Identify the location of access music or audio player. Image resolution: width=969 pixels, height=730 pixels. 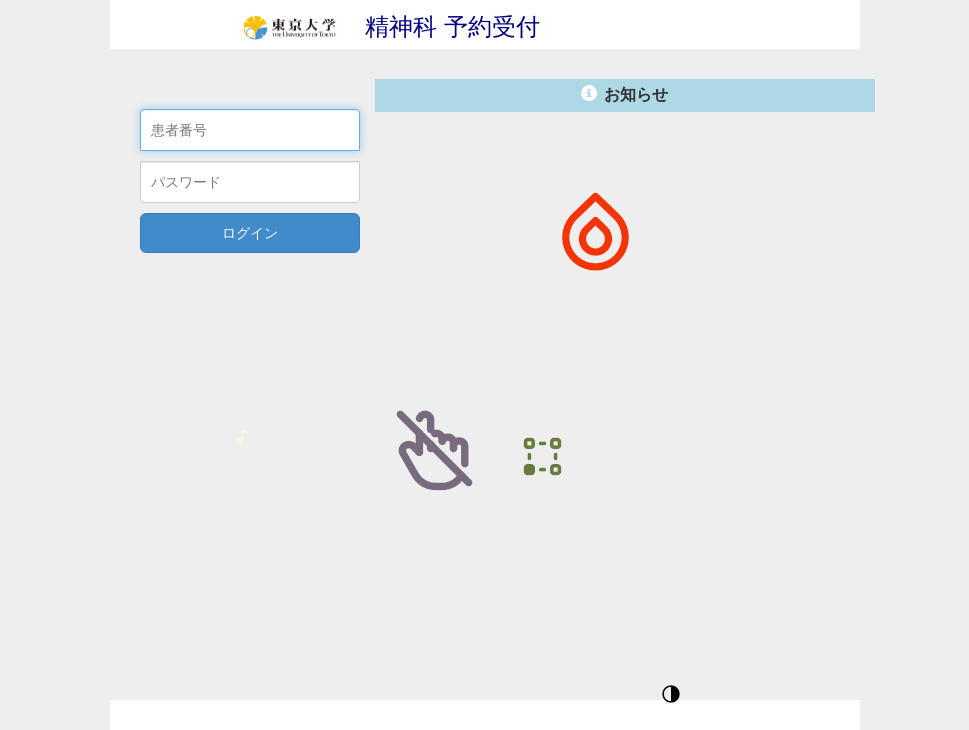
(242, 436).